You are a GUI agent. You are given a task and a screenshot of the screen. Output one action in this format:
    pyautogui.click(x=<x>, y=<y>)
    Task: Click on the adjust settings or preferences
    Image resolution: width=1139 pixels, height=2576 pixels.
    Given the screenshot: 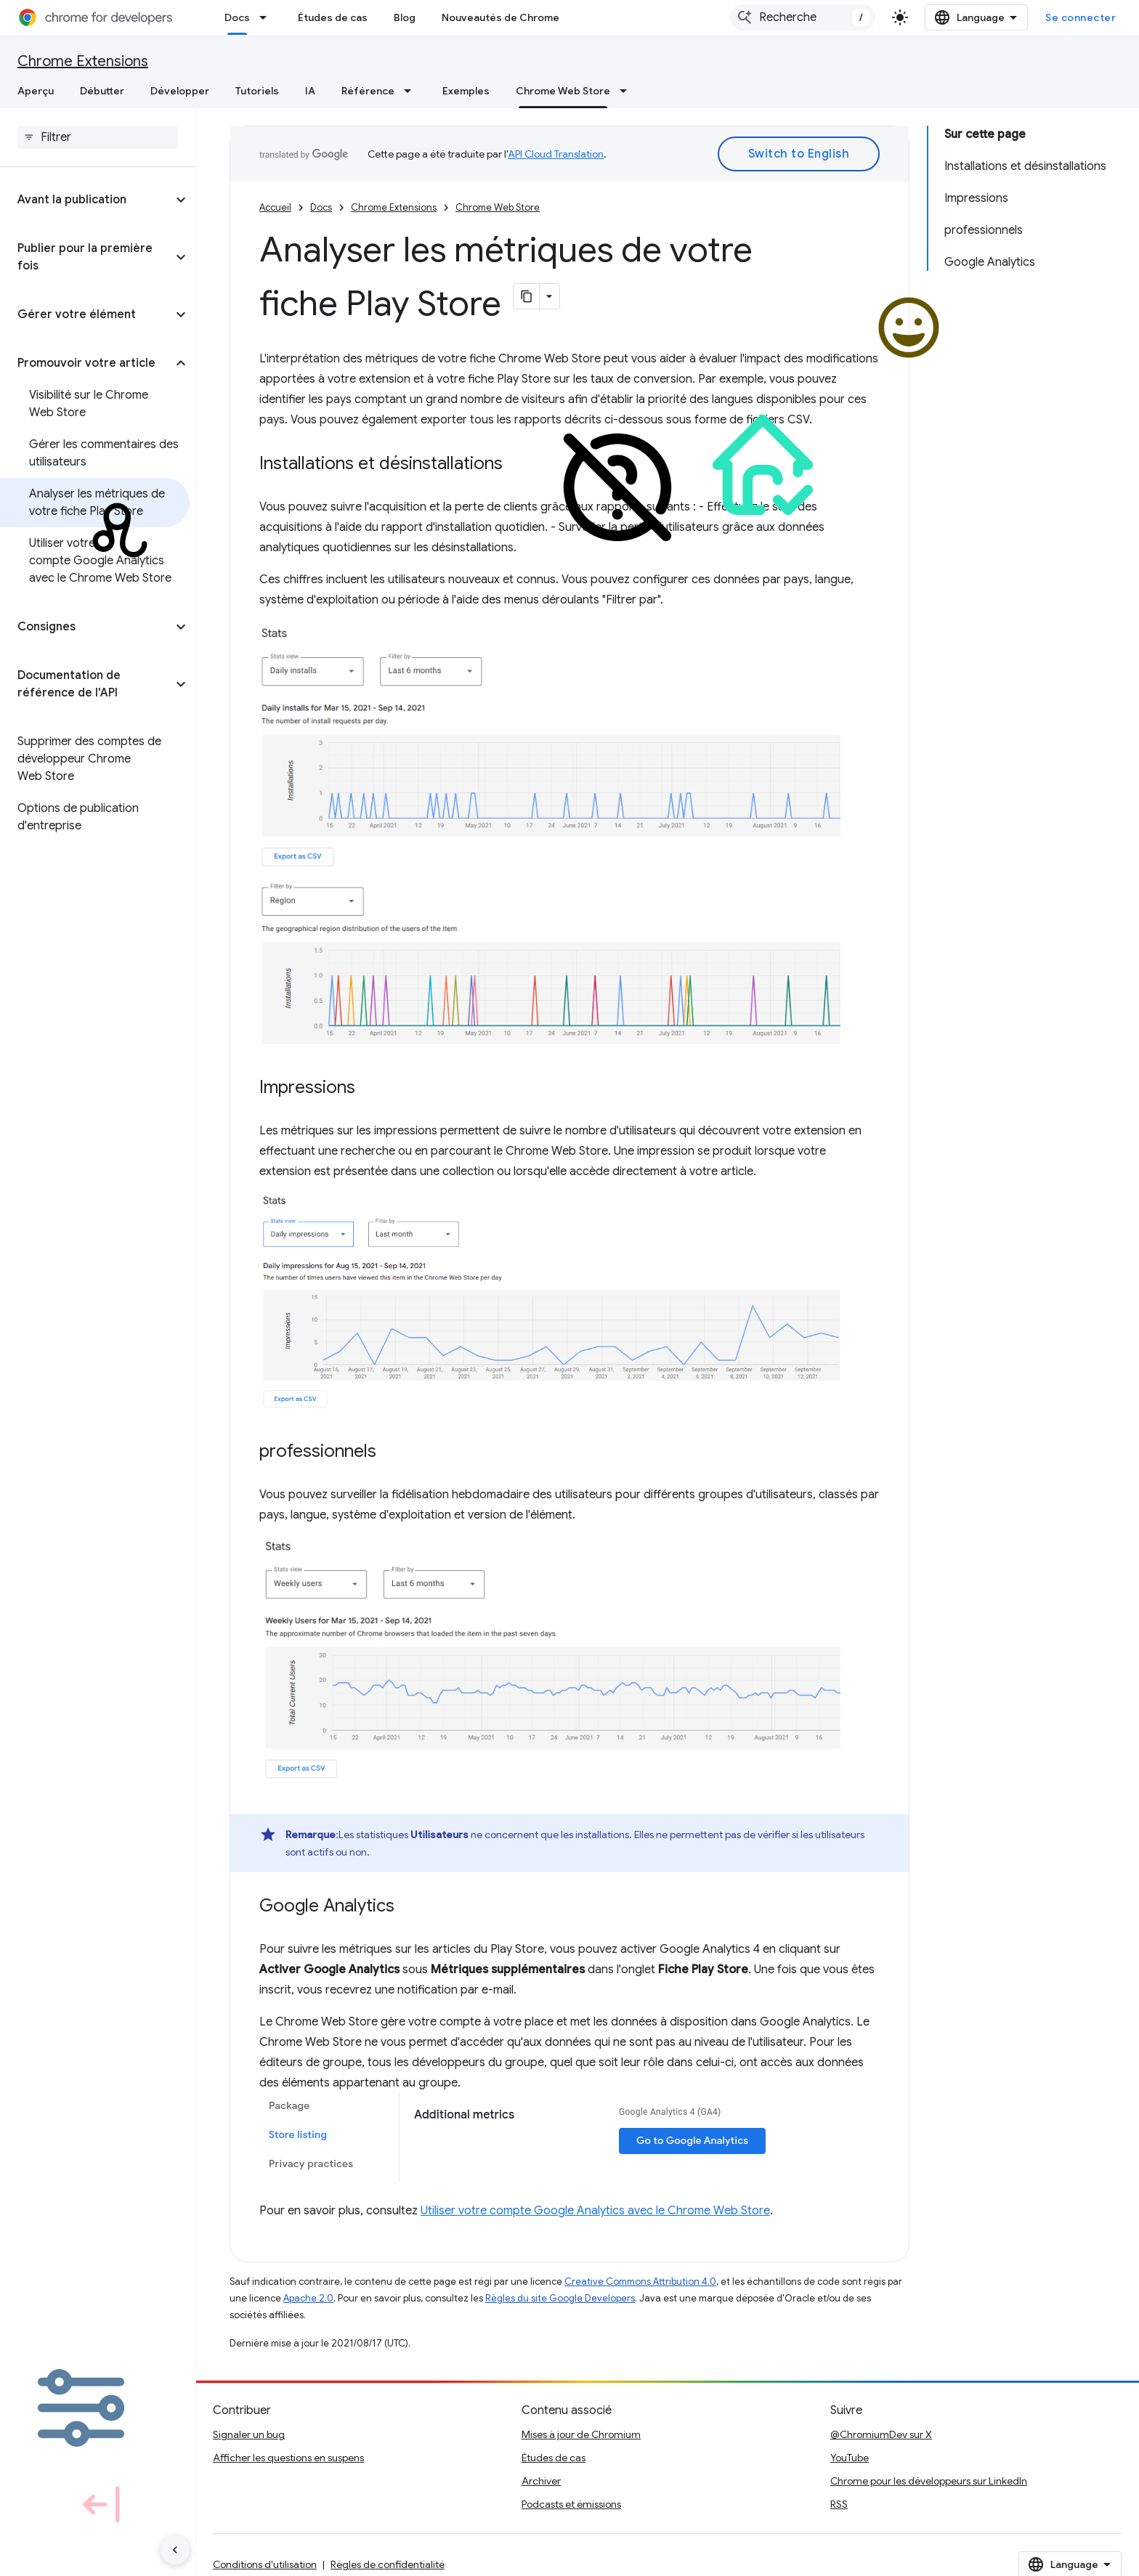 What is the action you would take?
    pyautogui.click(x=81, y=2408)
    